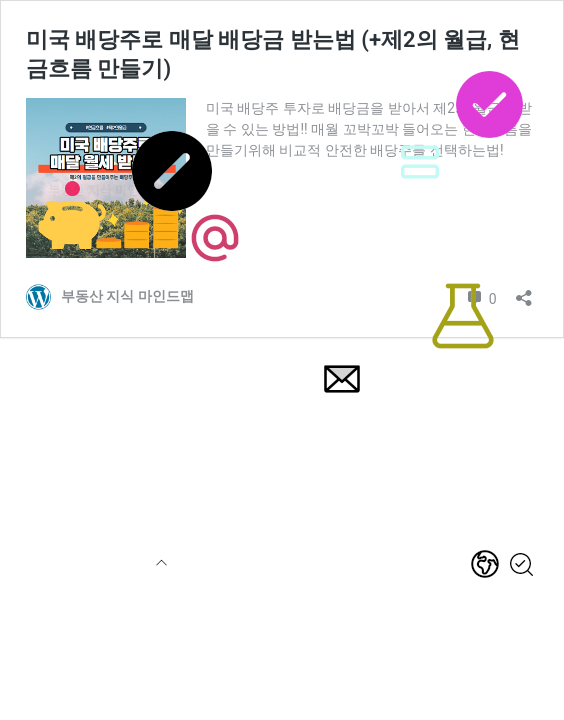  I want to click on collapse an expanded section, so click(161, 565).